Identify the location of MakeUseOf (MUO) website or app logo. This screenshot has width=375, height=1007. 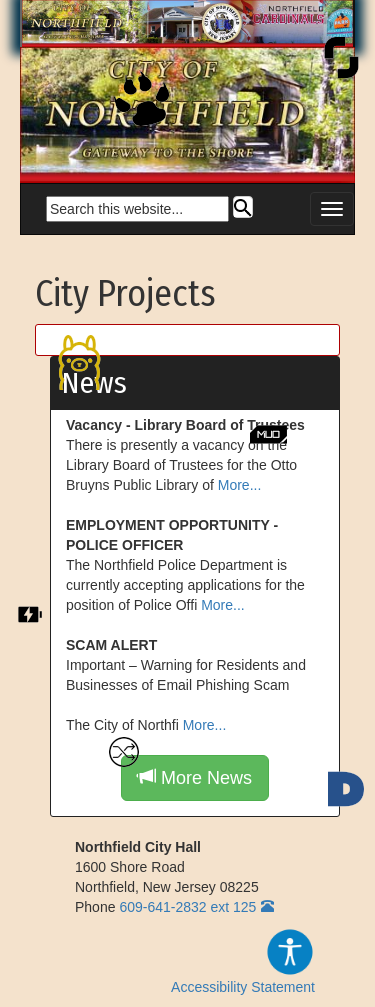
(268, 434).